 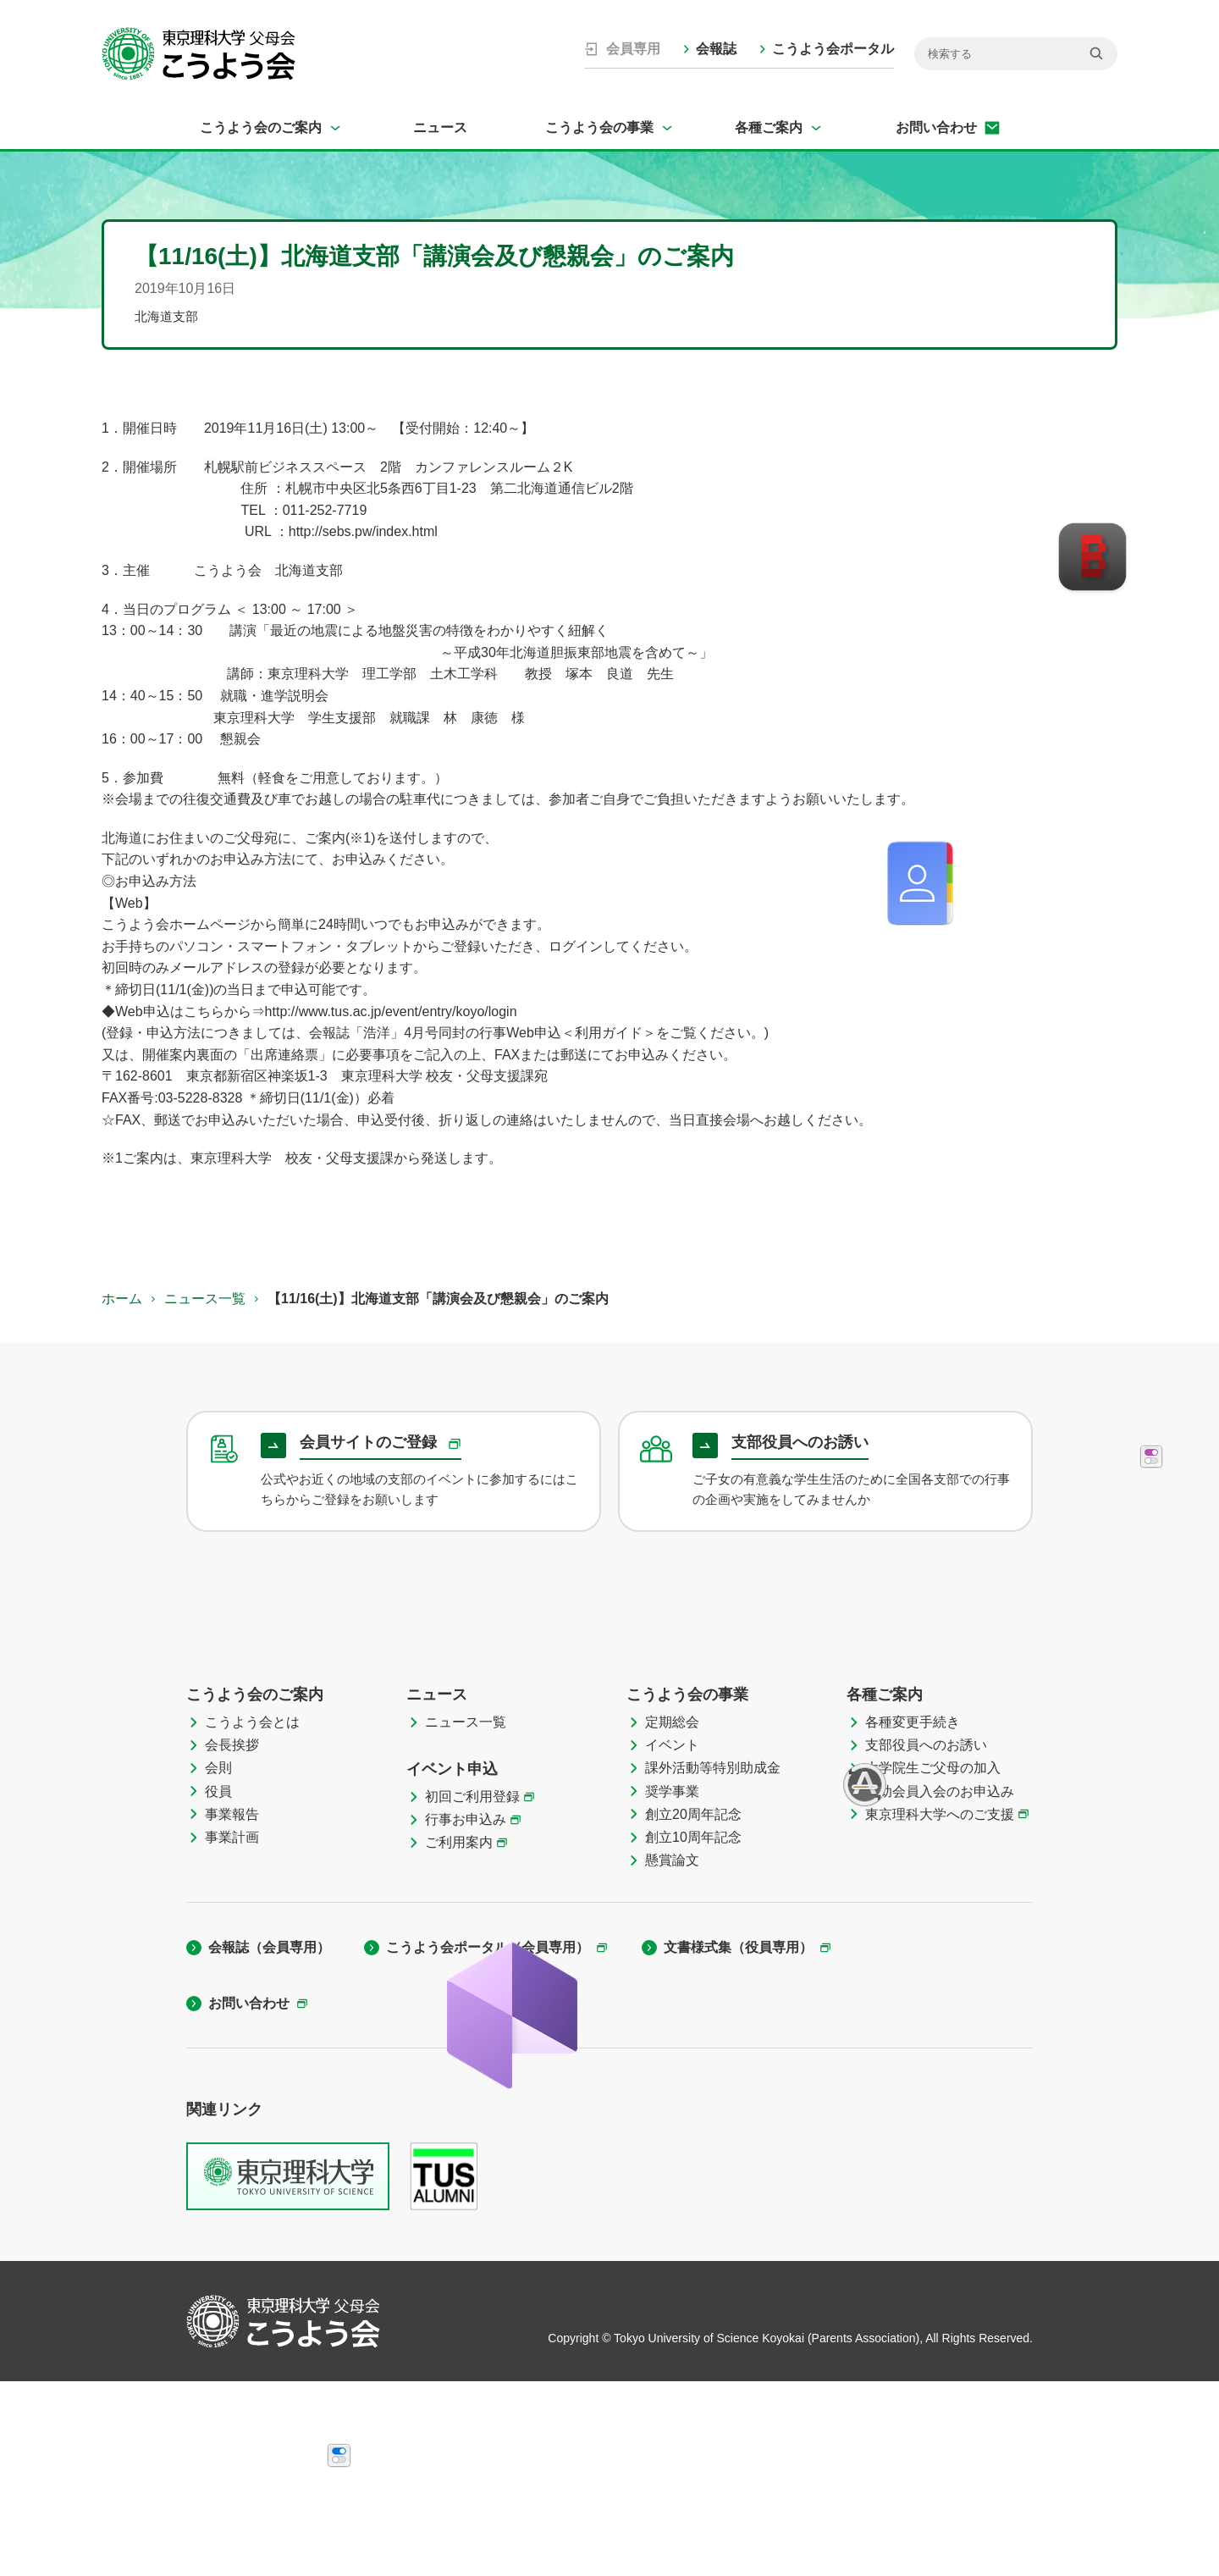 I want to click on open unity tweak tool settings, so click(x=339, y=2455).